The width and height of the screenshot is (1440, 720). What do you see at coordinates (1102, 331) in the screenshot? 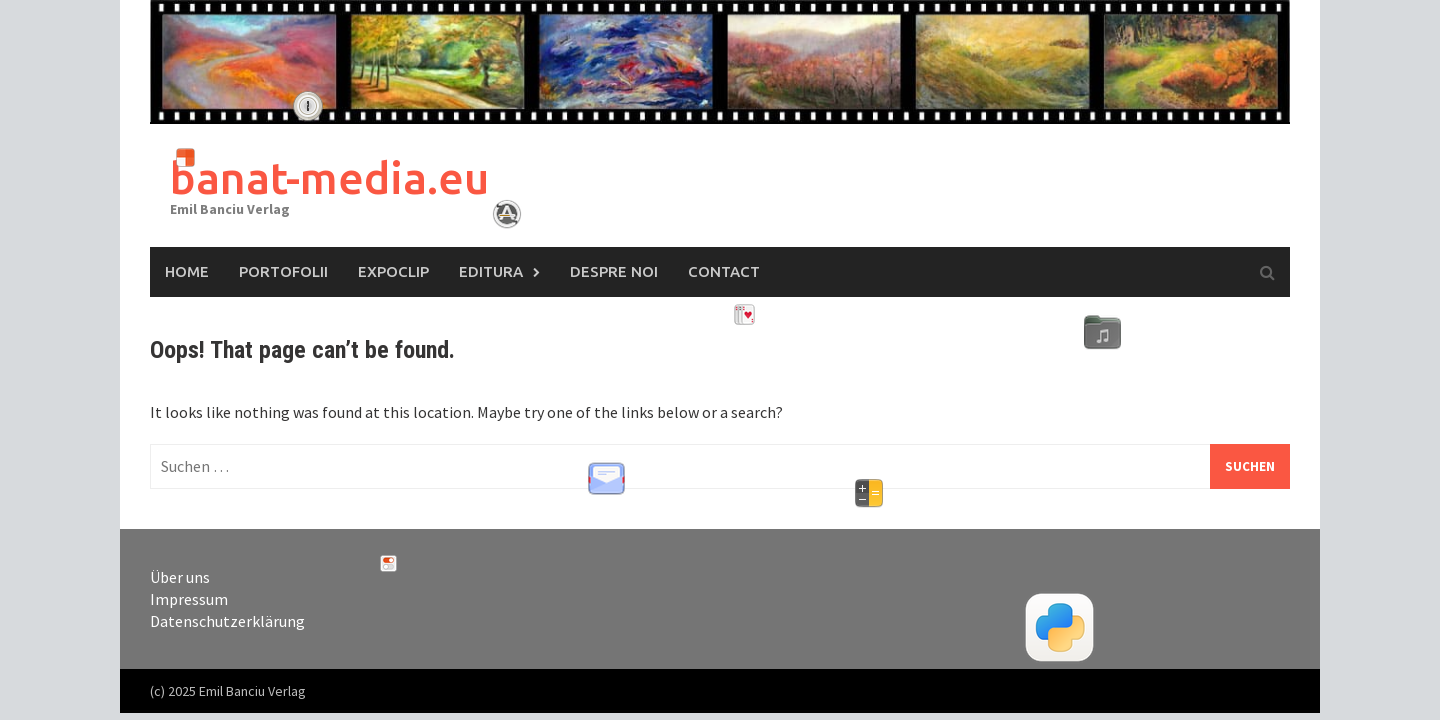
I see `open your music folder` at bounding box center [1102, 331].